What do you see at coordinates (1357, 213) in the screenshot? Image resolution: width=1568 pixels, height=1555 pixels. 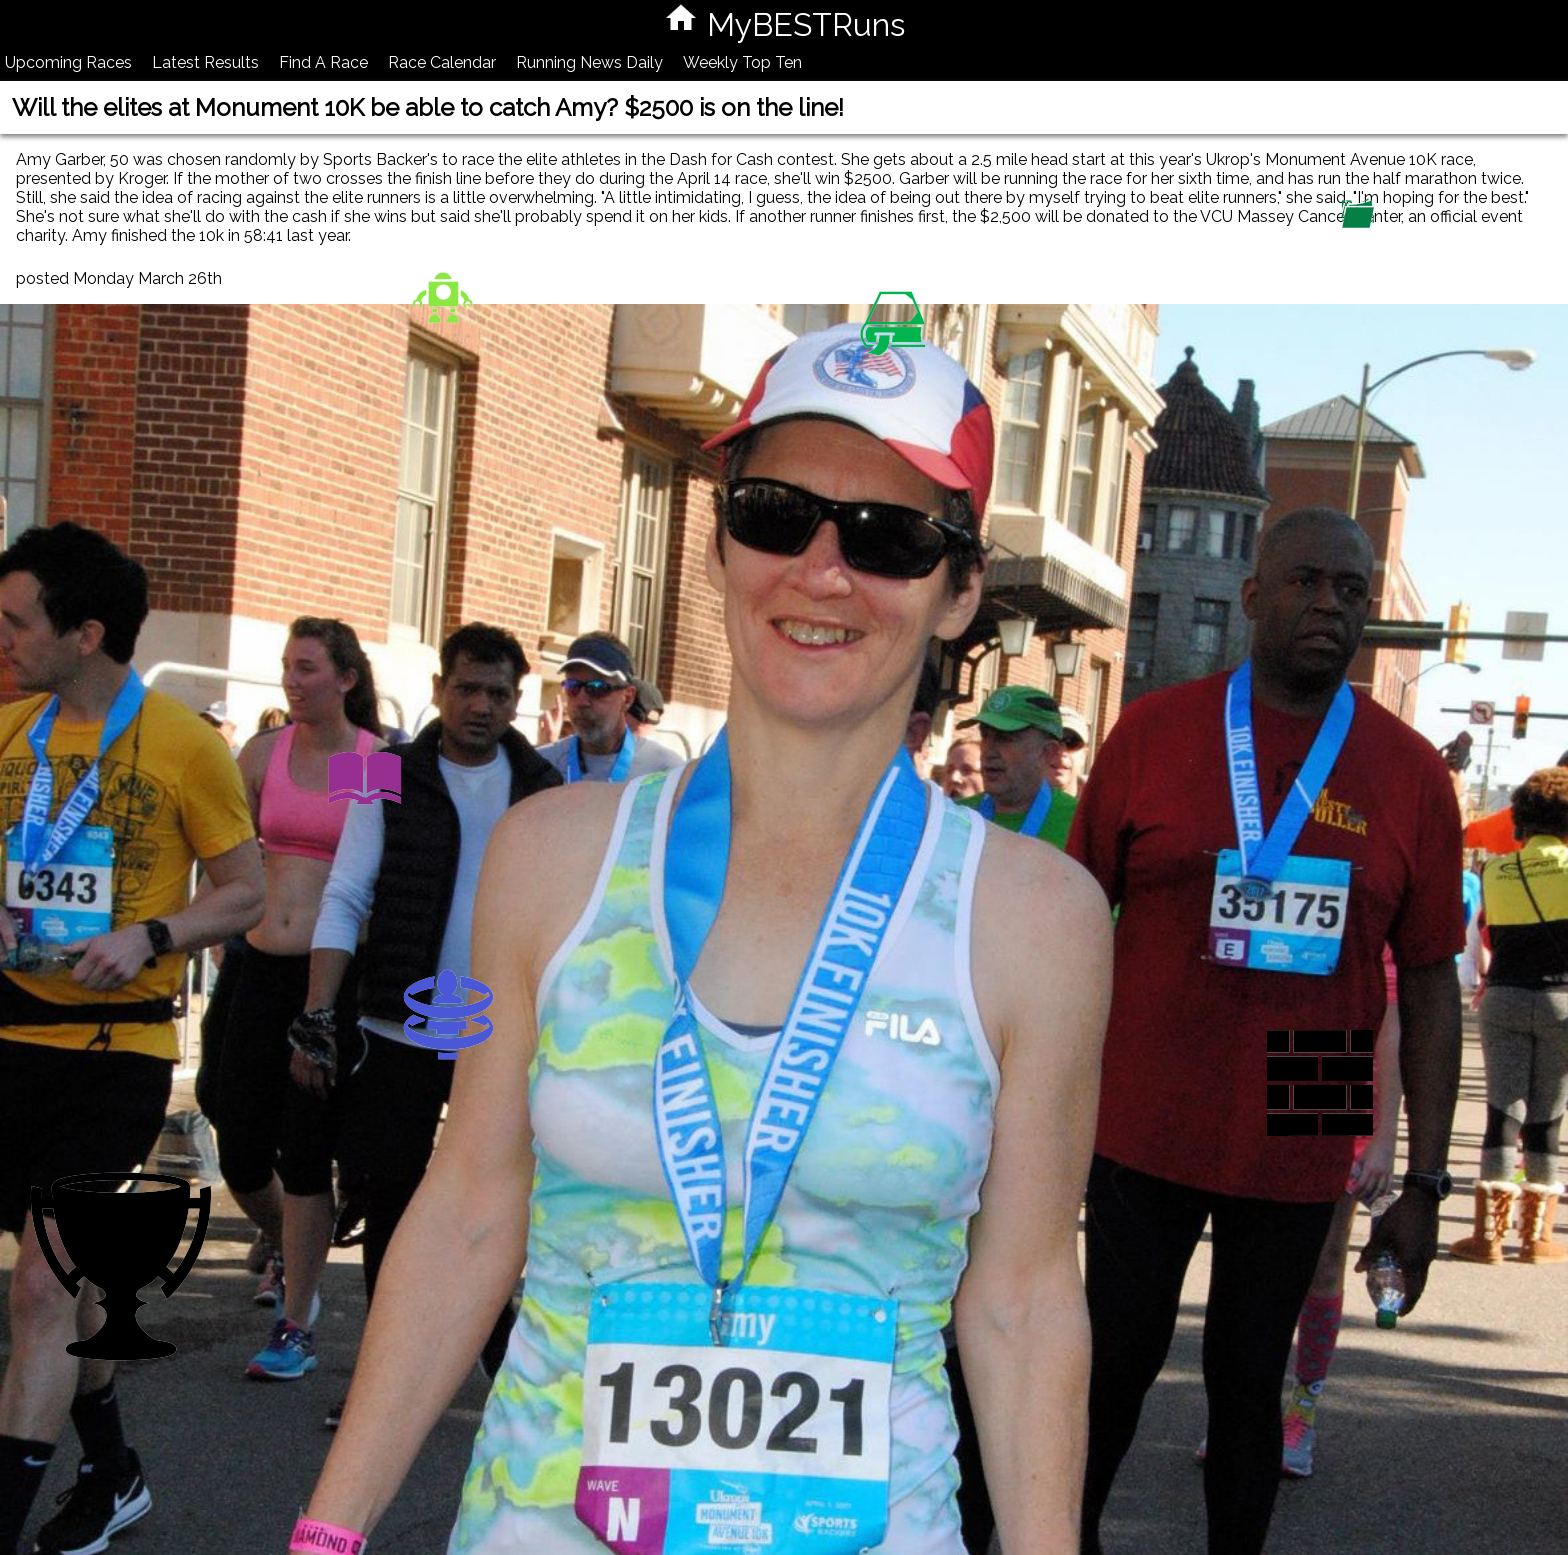 I see `folder containing multiple files or documents` at bounding box center [1357, 213].